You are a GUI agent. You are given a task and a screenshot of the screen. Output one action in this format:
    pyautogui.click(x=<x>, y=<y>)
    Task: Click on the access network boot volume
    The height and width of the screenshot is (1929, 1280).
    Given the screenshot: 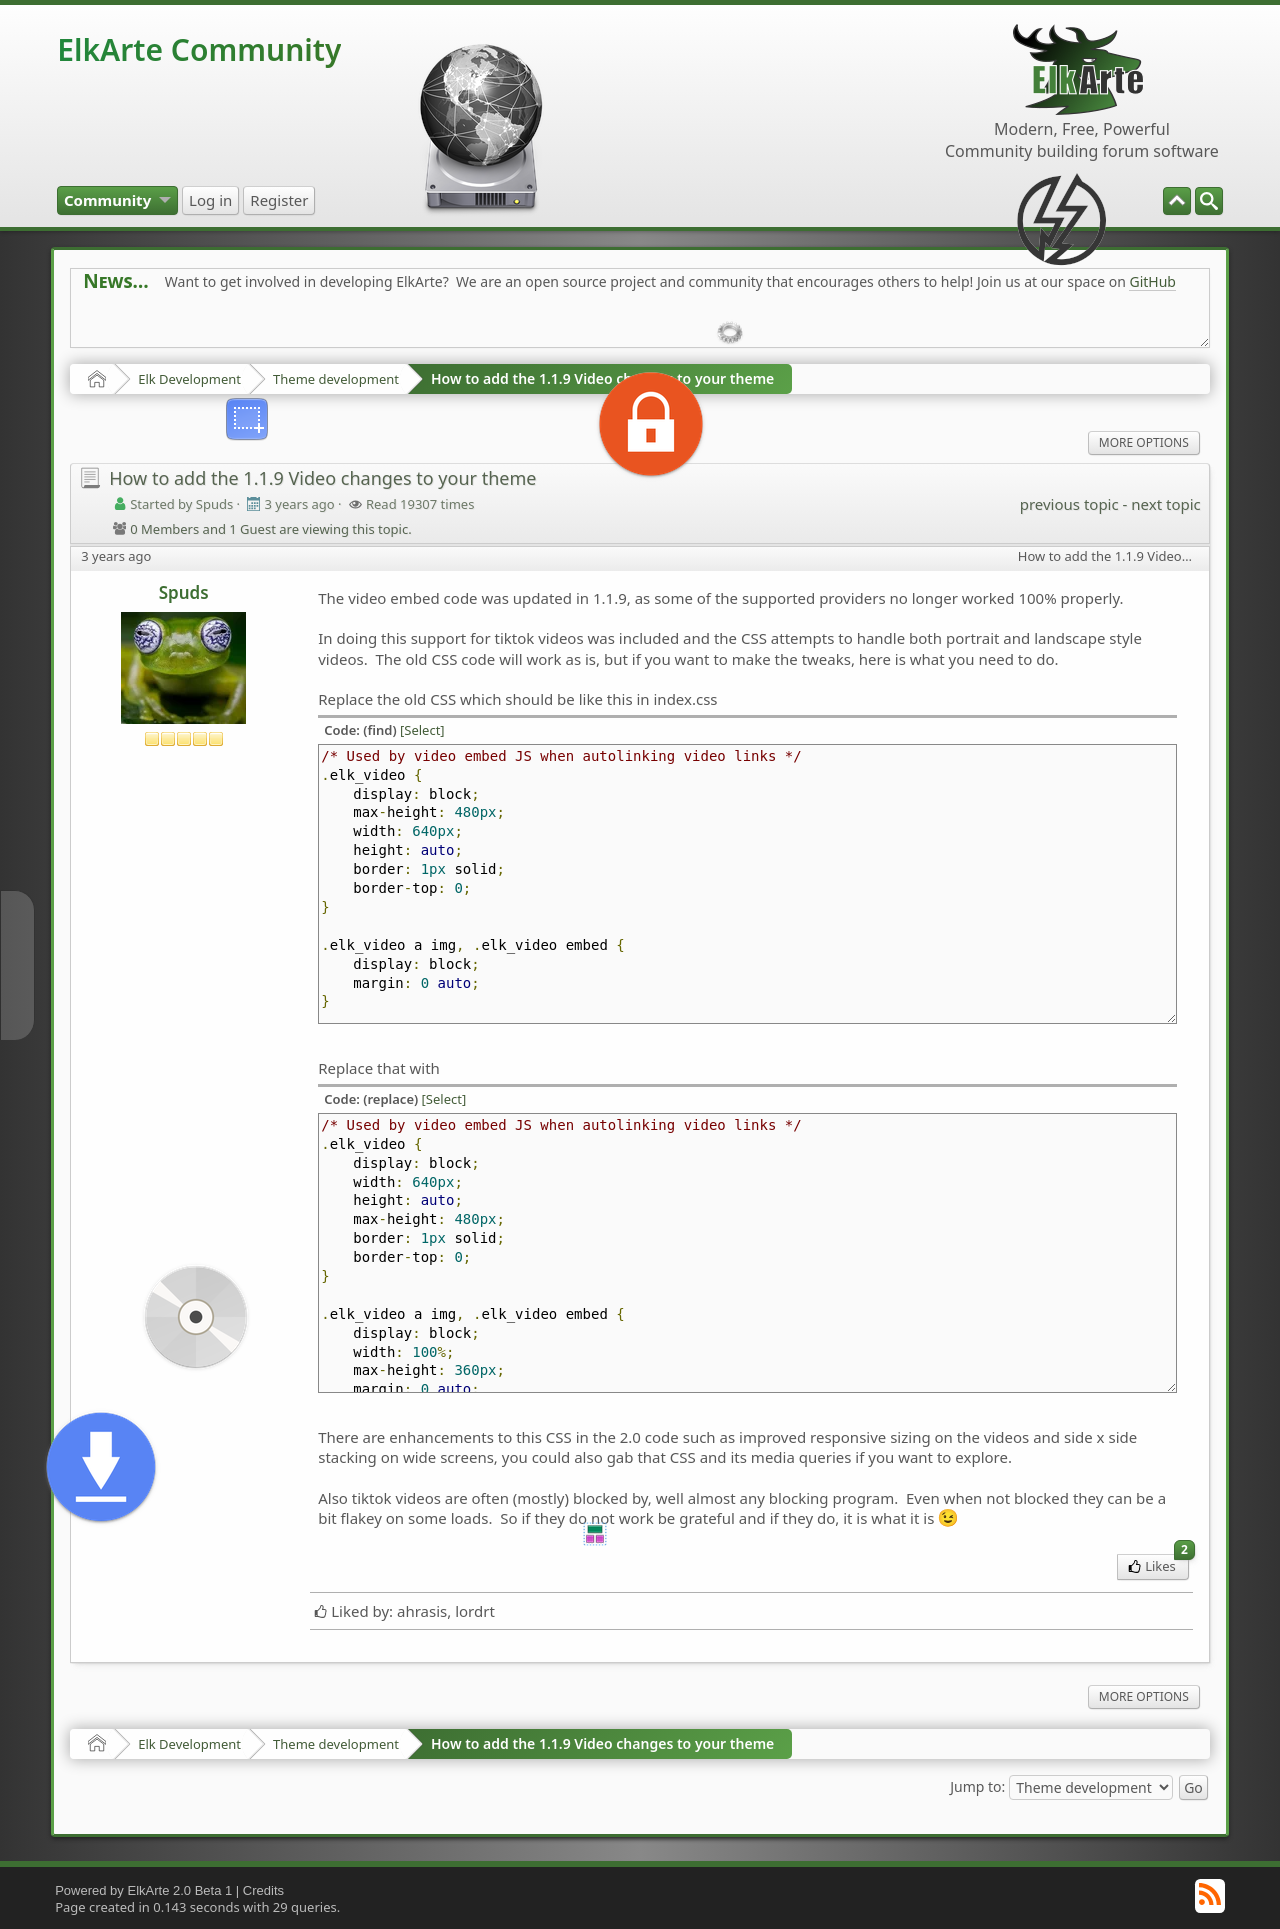 What is the action you would take?
    pyautogui.click(x=476, y=130)
    